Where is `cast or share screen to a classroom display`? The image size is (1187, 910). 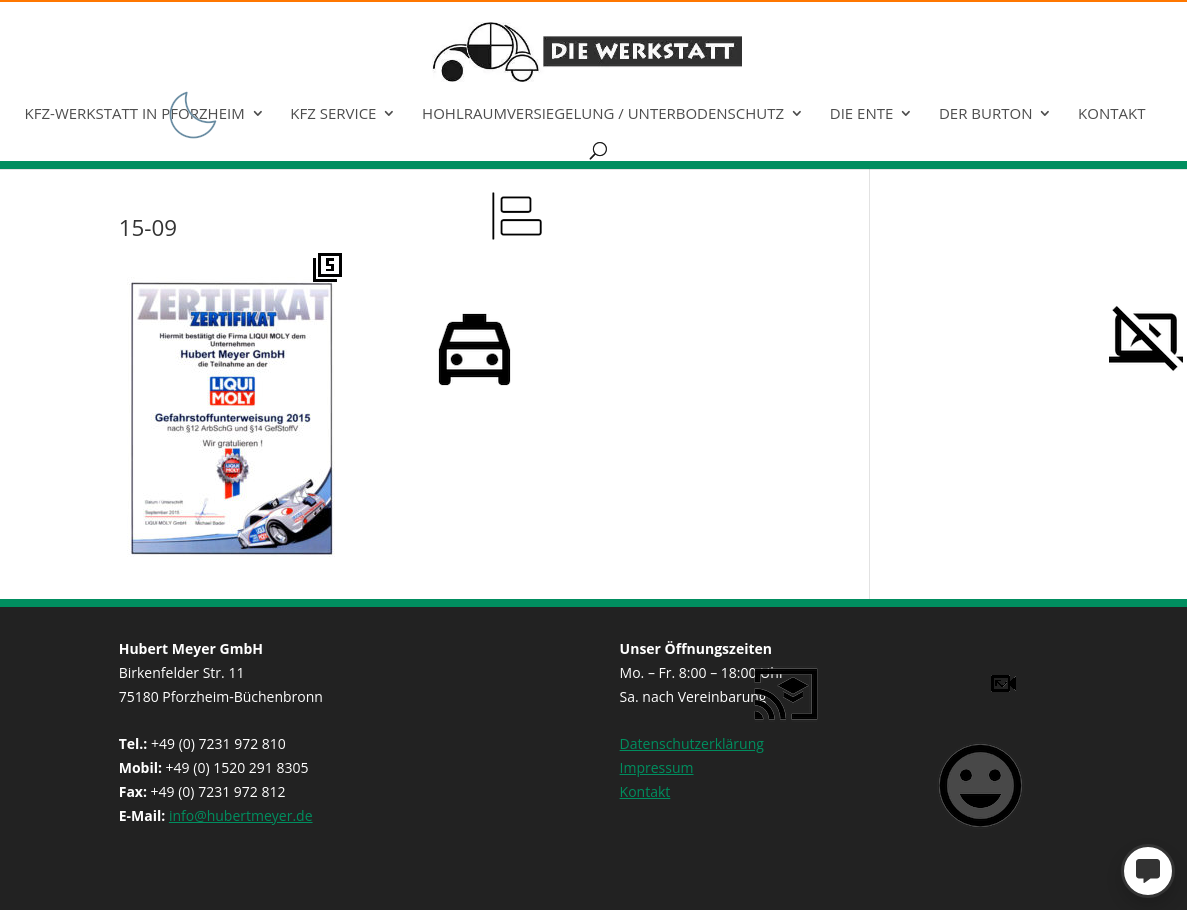
cast or share screen to a classroom display is located at coordinates (786, 694).